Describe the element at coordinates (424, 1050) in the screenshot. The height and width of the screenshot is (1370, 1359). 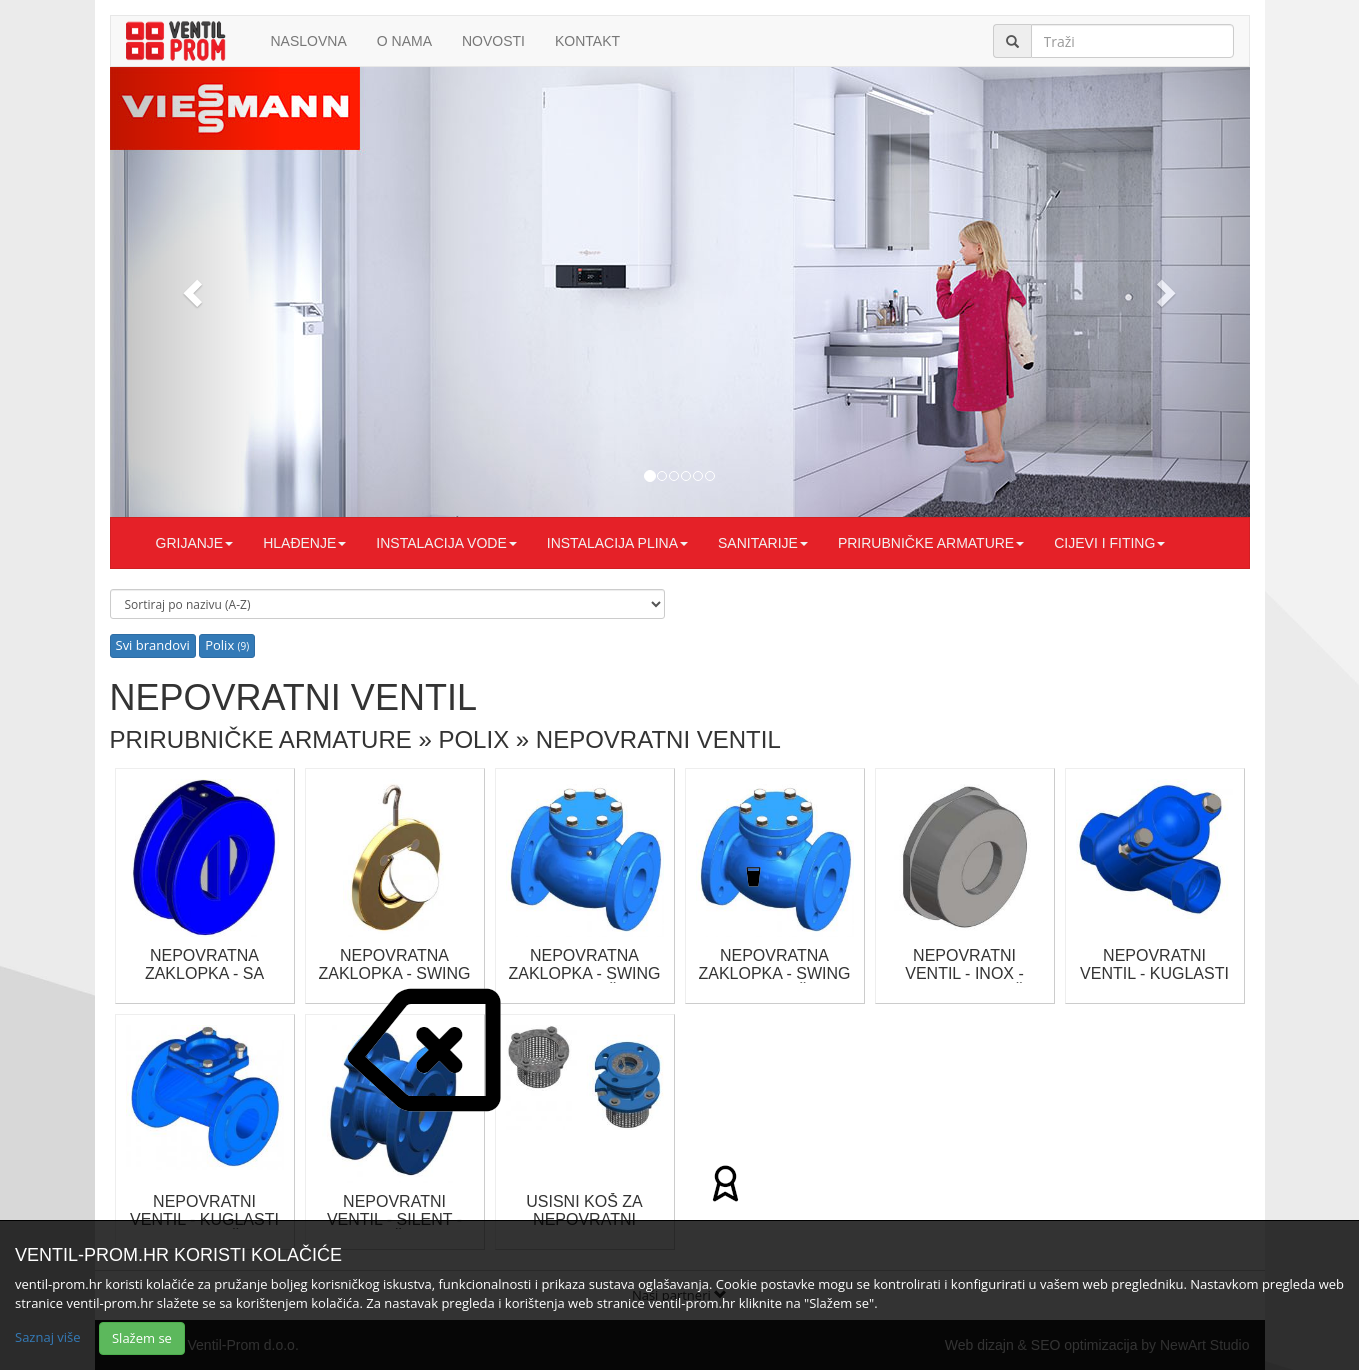
I see `delete the previous character` at that location.